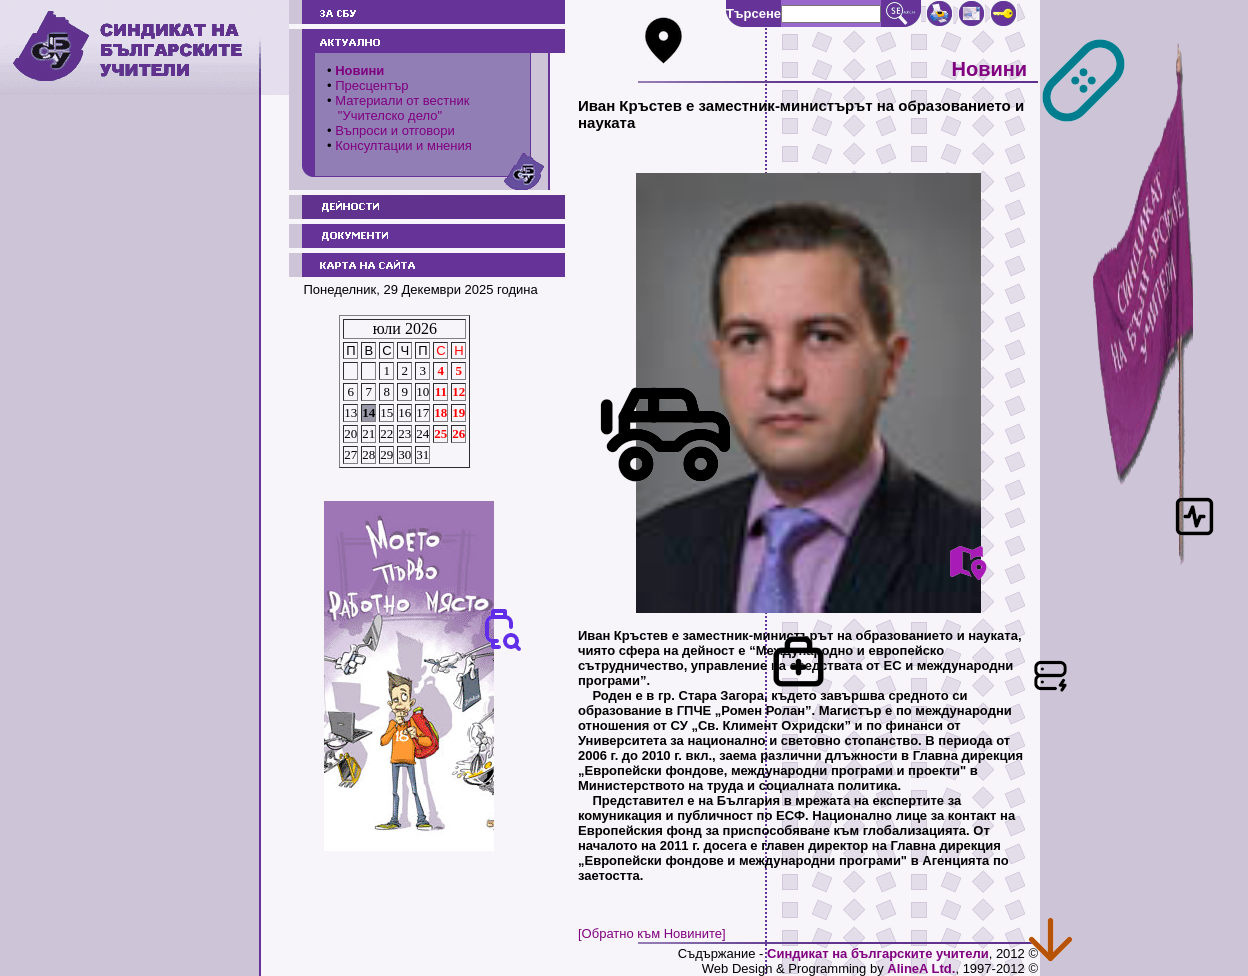 This screenshot has width=1248, height=976. Describe the element at coordinates (798, 661) in the screenshot. I see `access health or medical resources` at that location.